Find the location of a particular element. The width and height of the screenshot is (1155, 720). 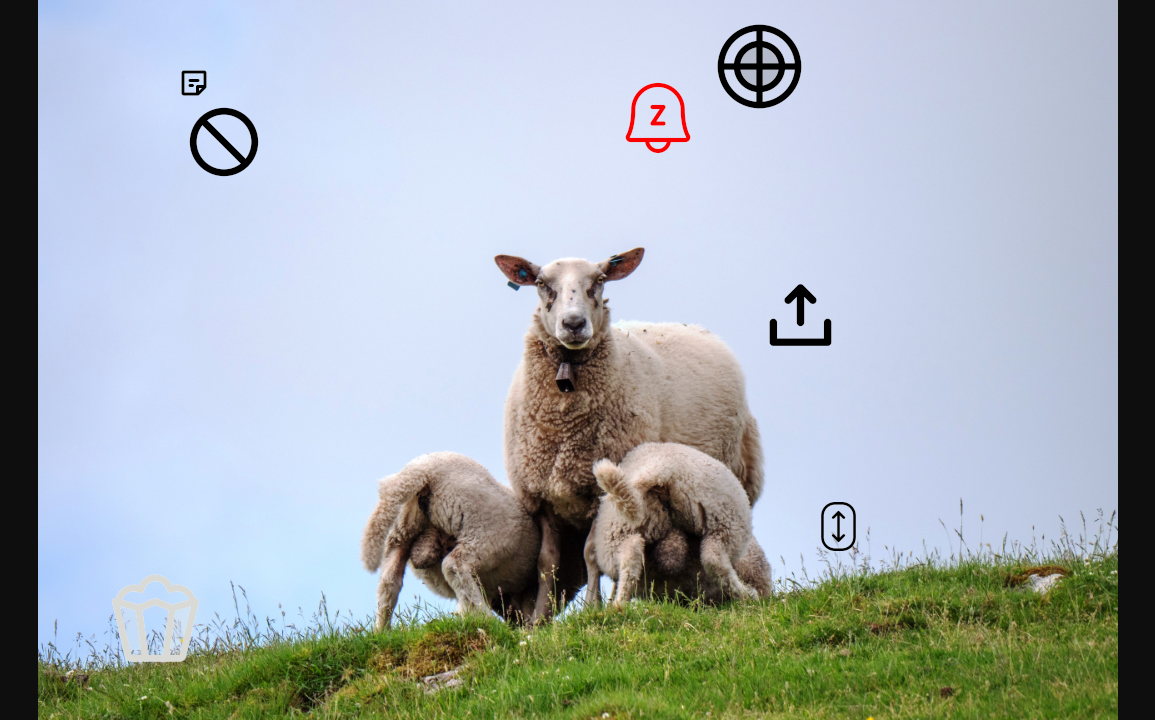

scroll up or down on the page is located at coordinates (838, 526).